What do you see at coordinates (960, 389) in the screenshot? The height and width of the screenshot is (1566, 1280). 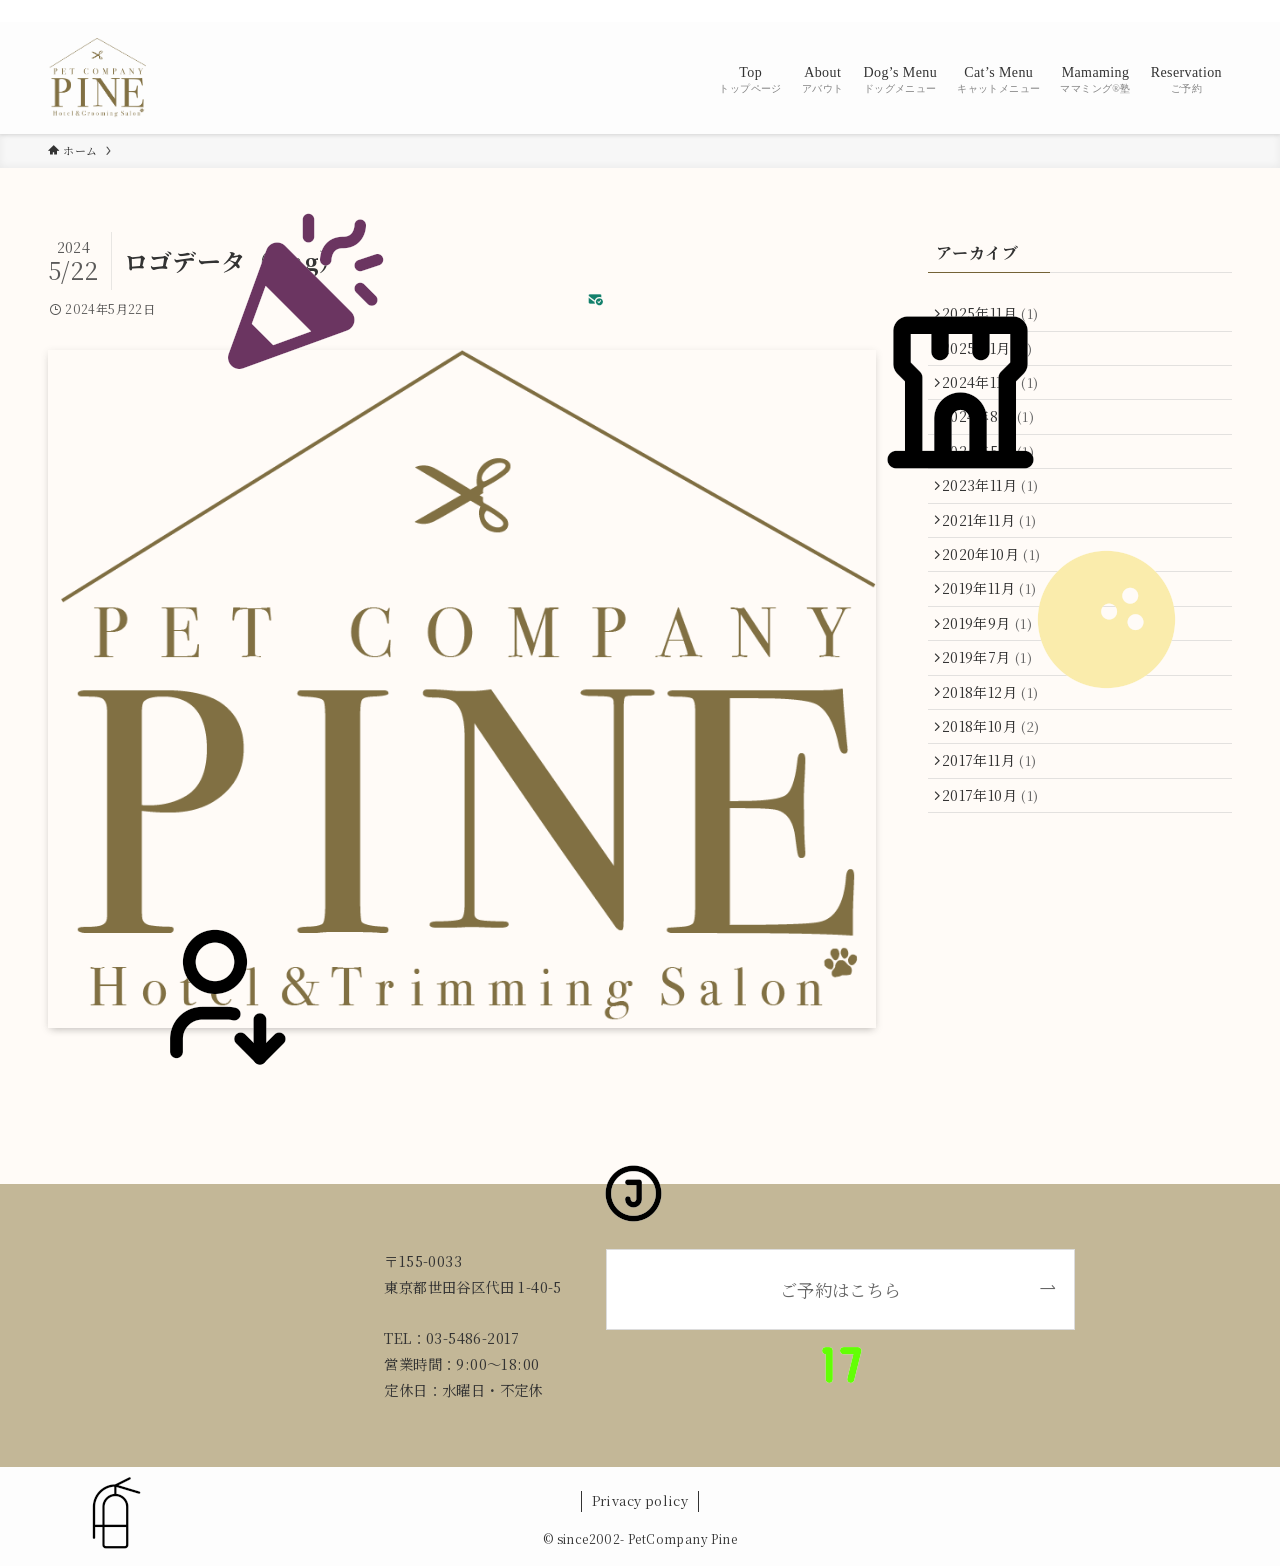 I see `access castle or fortress-themed game content` at bounding box center [960, 389].